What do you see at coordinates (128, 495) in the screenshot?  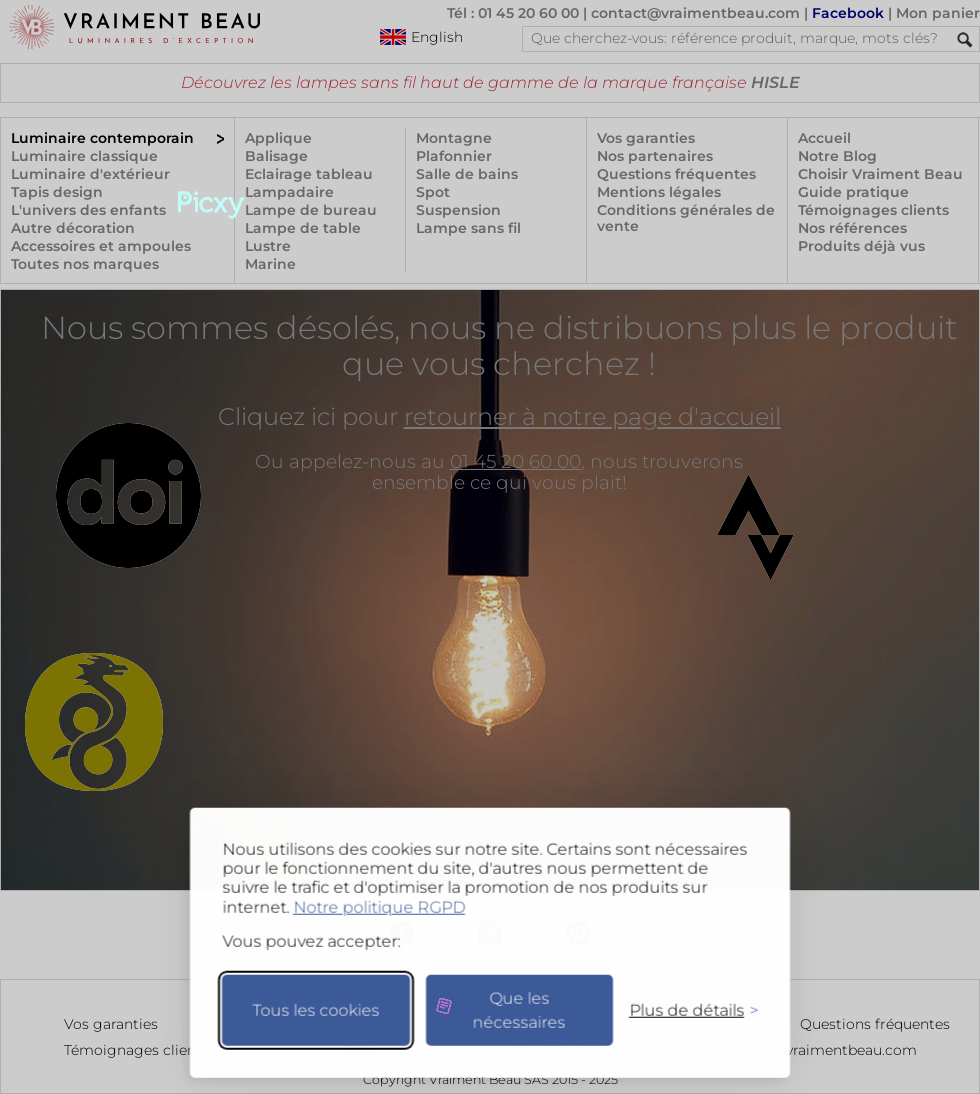 I see `digital object identifier (DOI) logo` at bounding box center [128, 495].